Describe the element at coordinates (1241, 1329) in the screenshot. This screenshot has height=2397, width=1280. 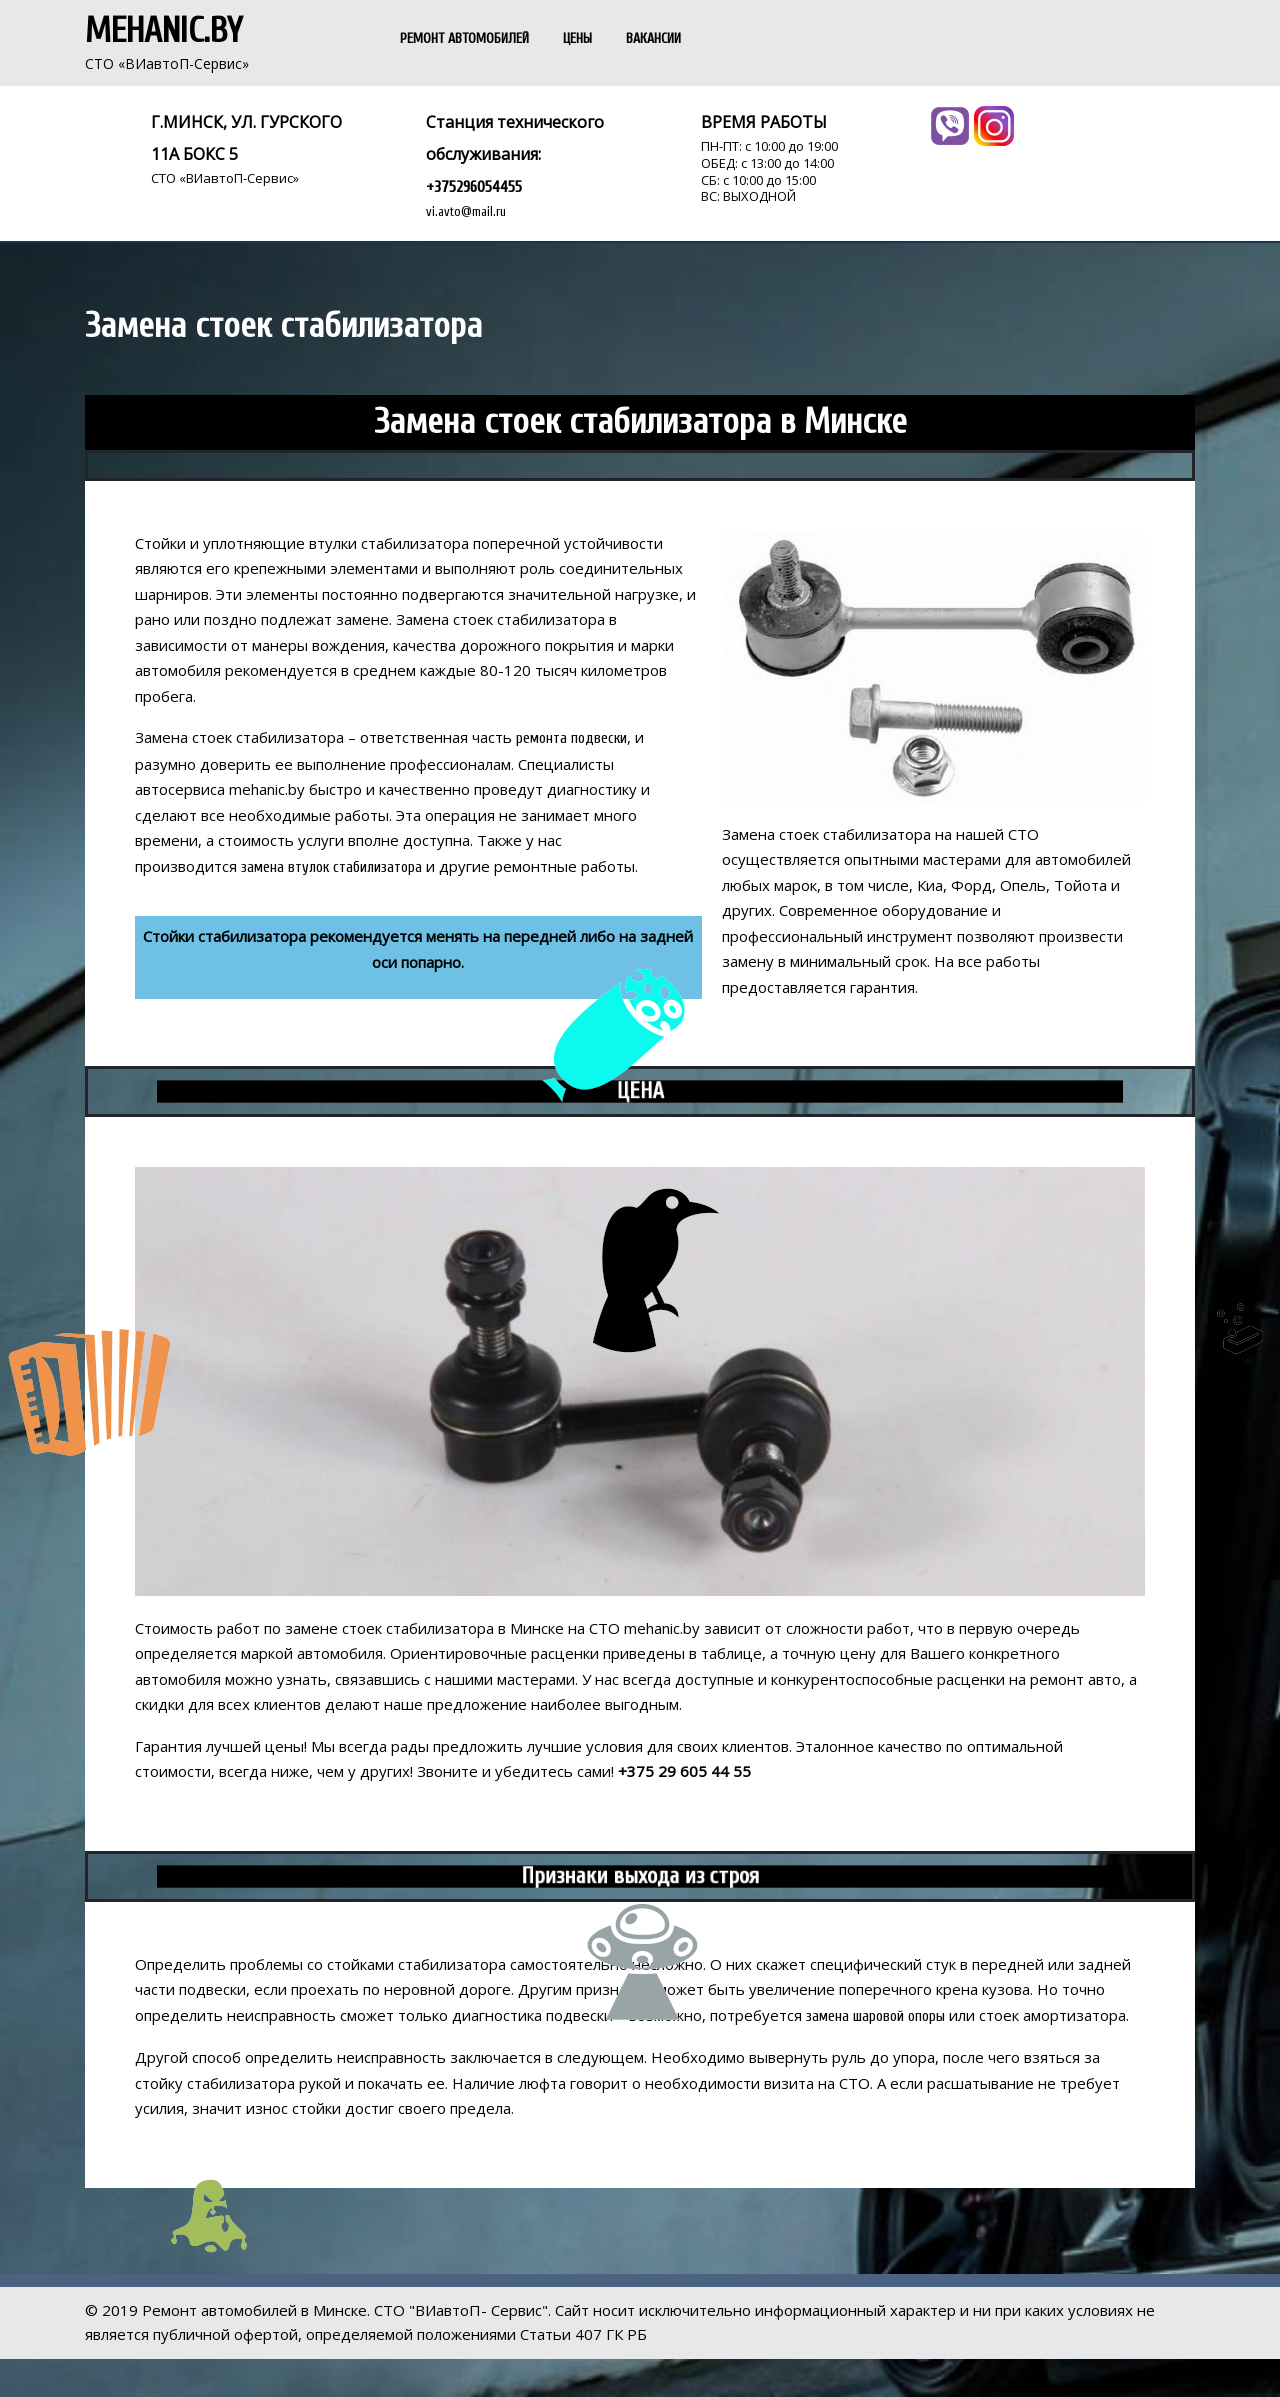
I see `indicates cleaning or sanitization feature` at that location.